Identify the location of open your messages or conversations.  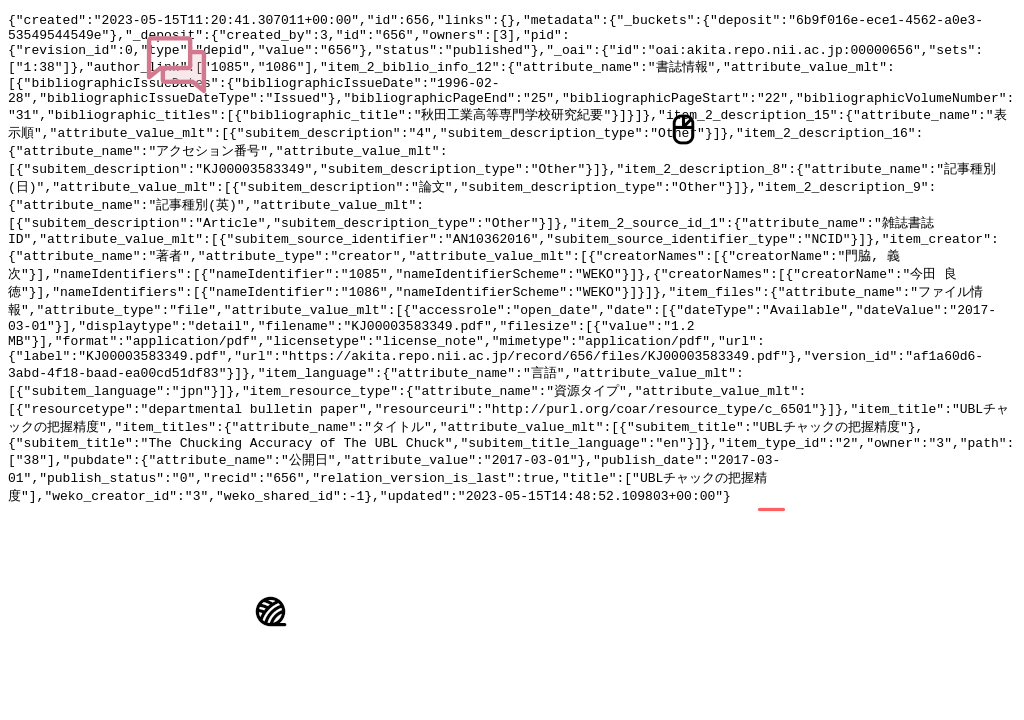
(176, 63).